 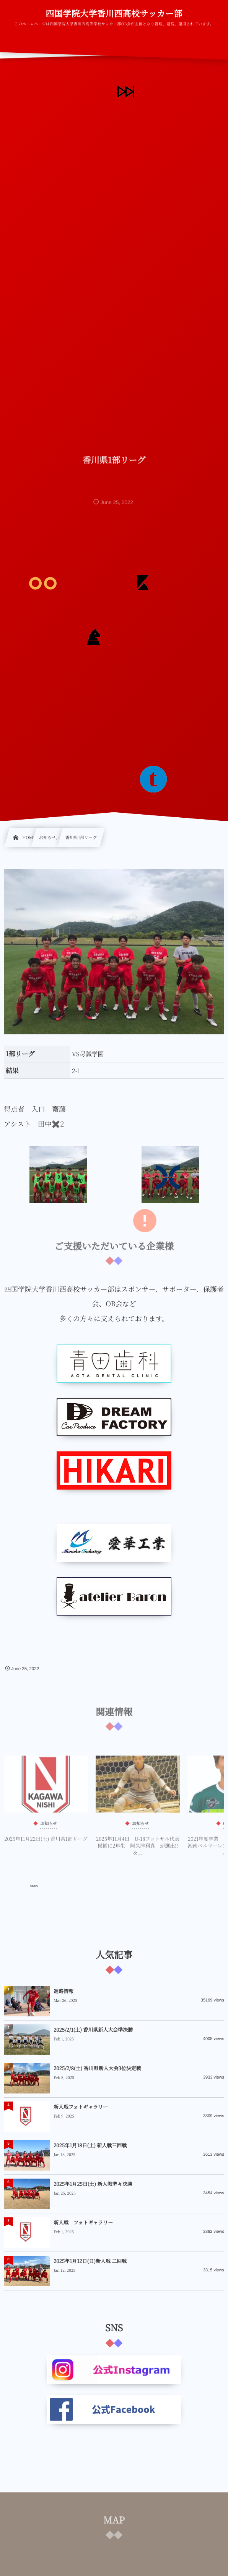 What do you see at coordinates (34, 1886) in the screenshot?
I see `visit the oppo website or app` at bounding box center [34, 1886].